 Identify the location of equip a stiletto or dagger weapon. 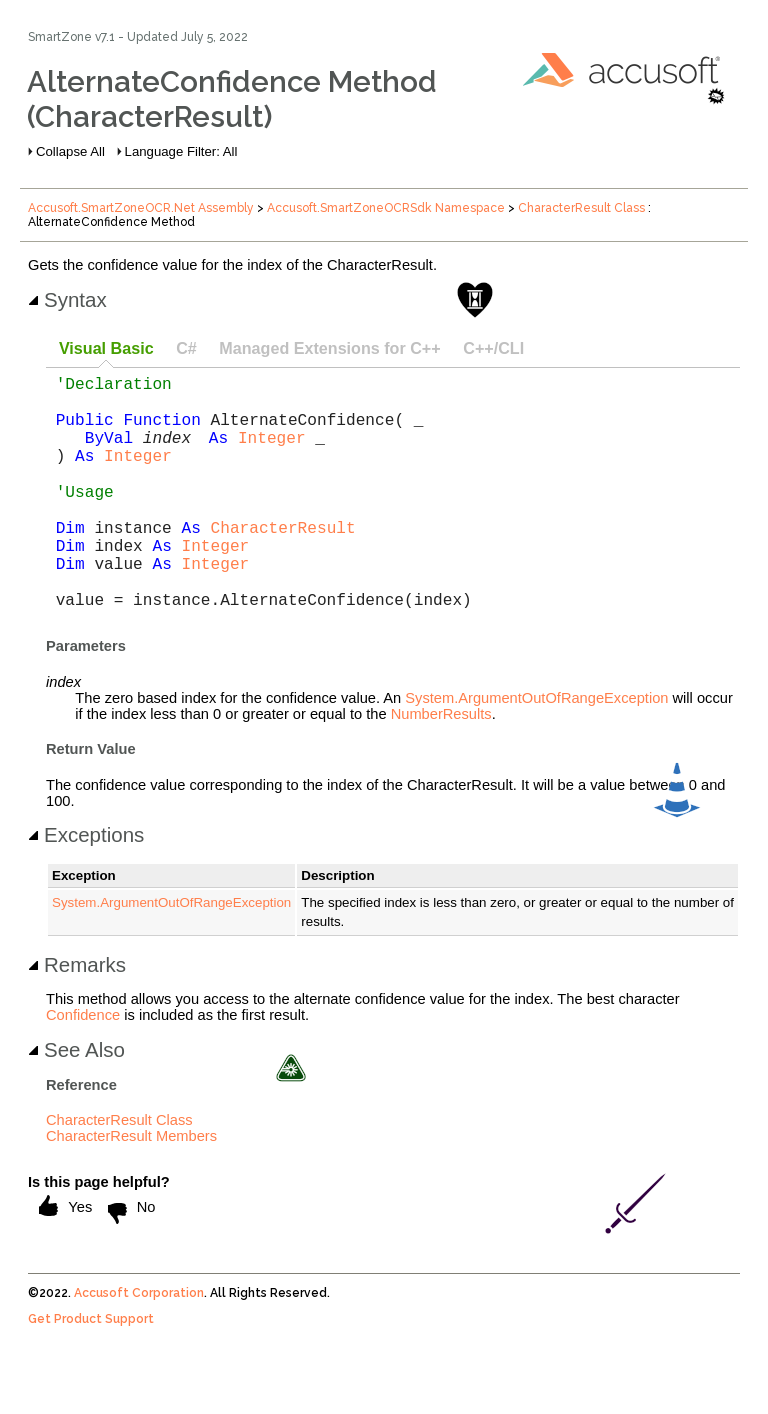
(635, 1203).